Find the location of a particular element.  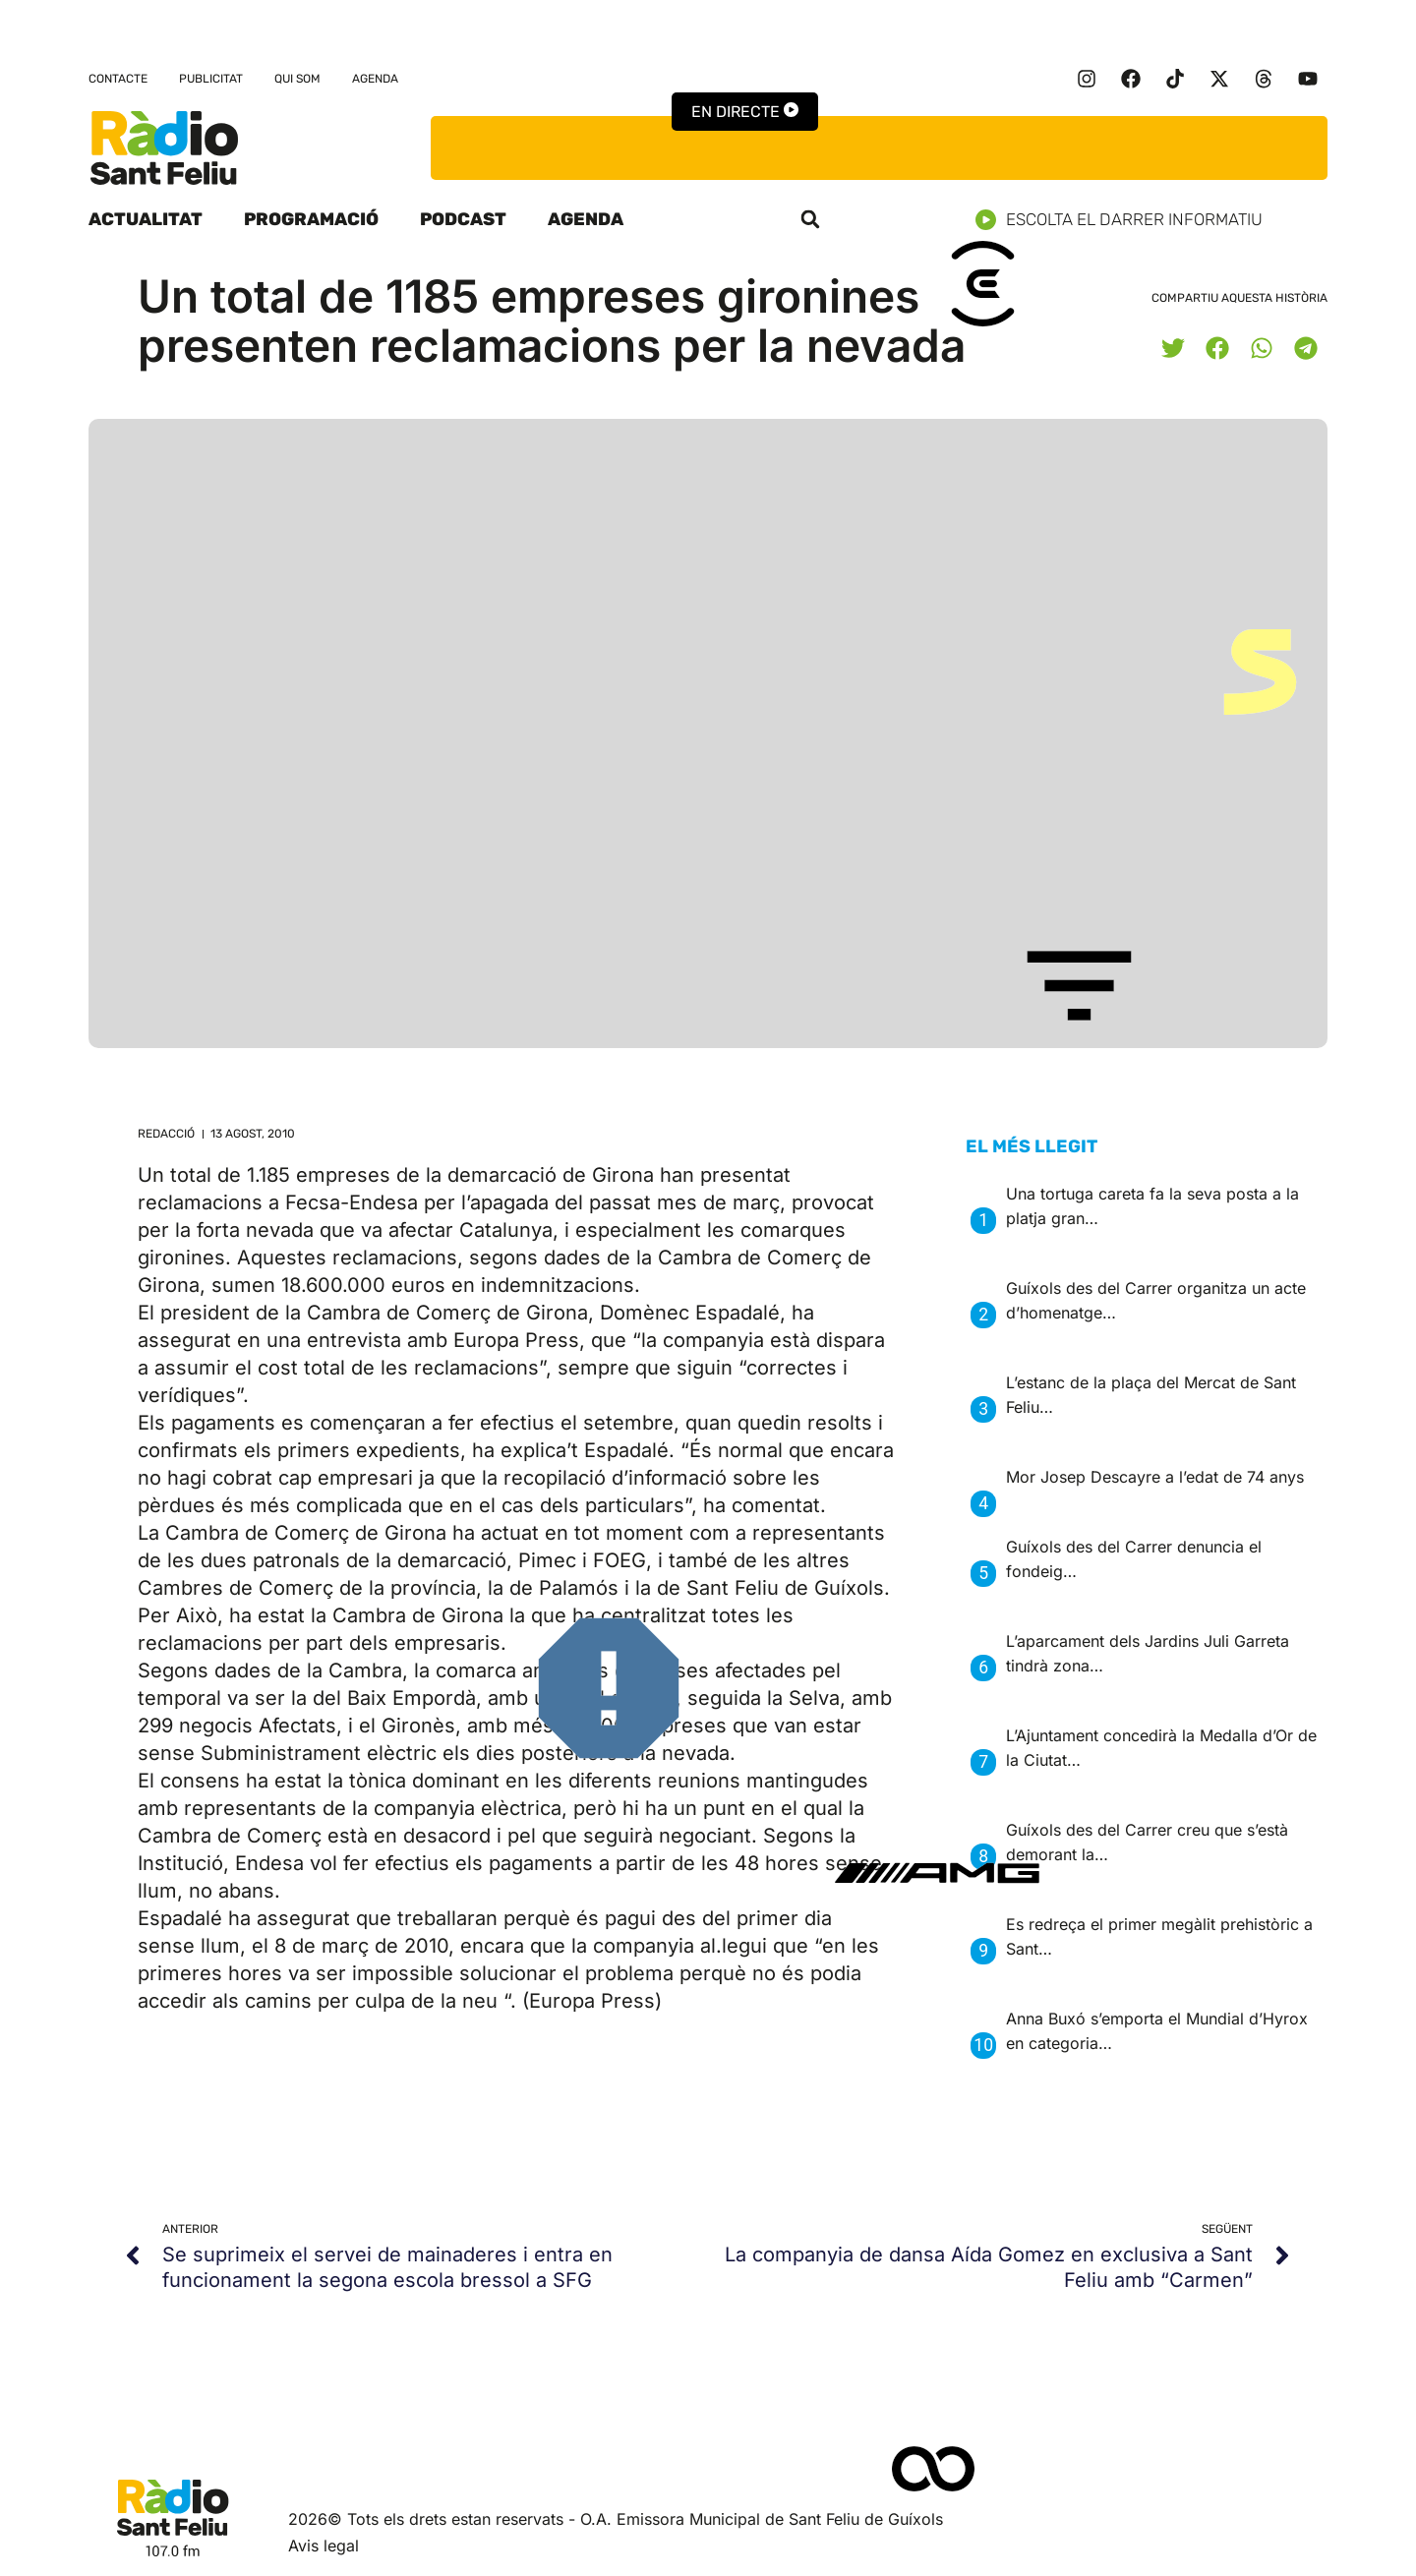

ecovacs app or device connection is located at coordinates (982, 283).